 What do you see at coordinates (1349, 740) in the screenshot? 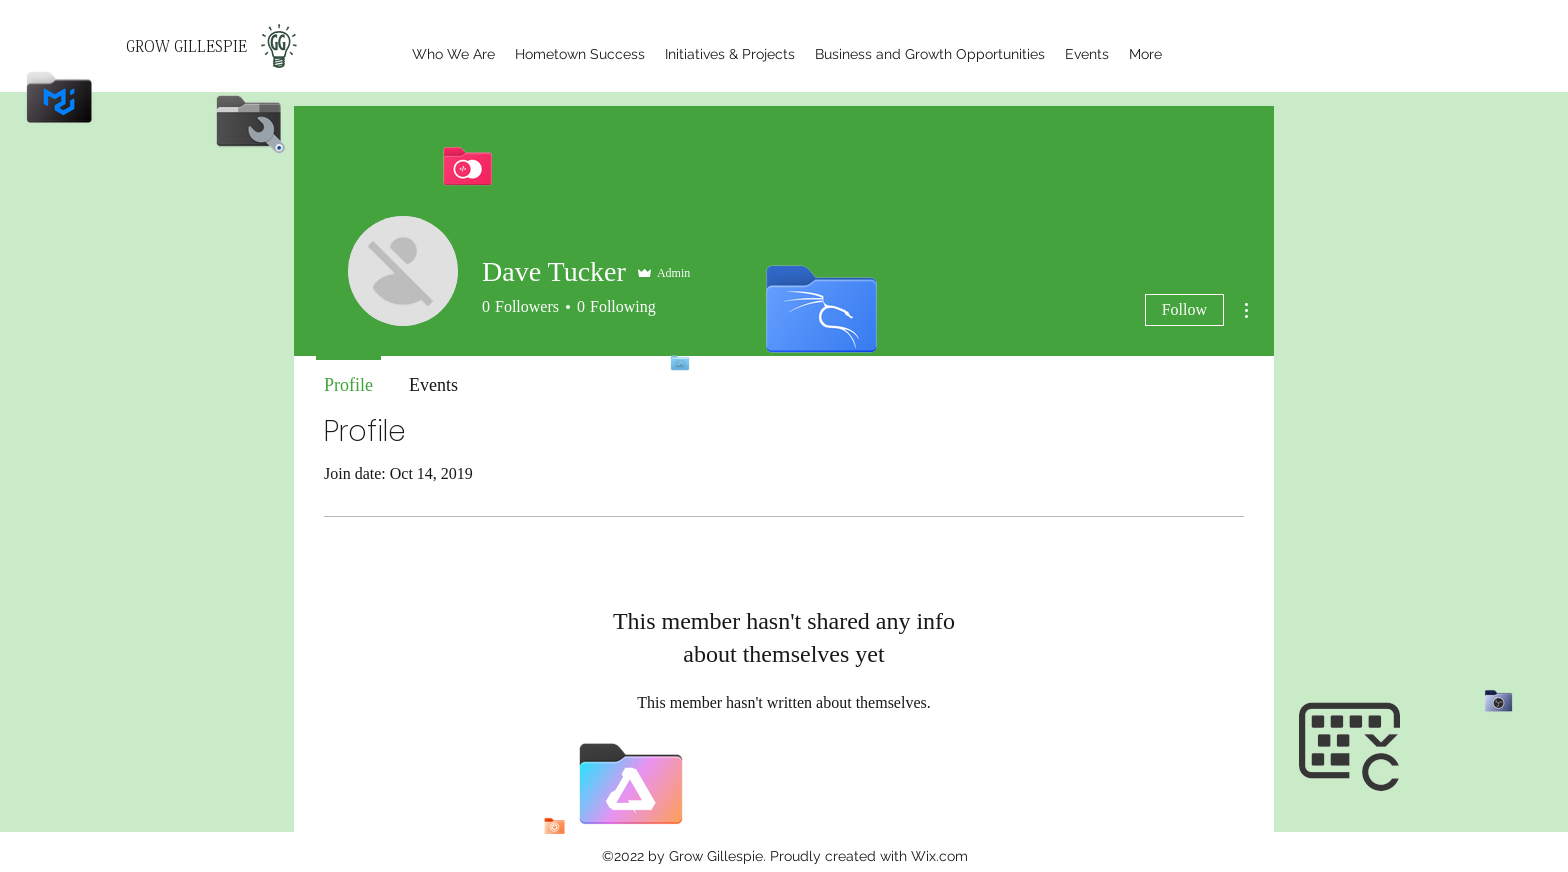
I see `open on-screen keyboard settings` at bounding box center [1349, 740].